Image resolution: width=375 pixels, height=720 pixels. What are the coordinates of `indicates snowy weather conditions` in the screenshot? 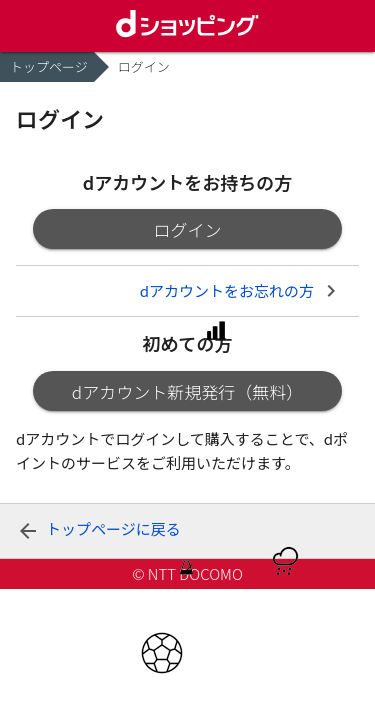 It's located at (285, 560).